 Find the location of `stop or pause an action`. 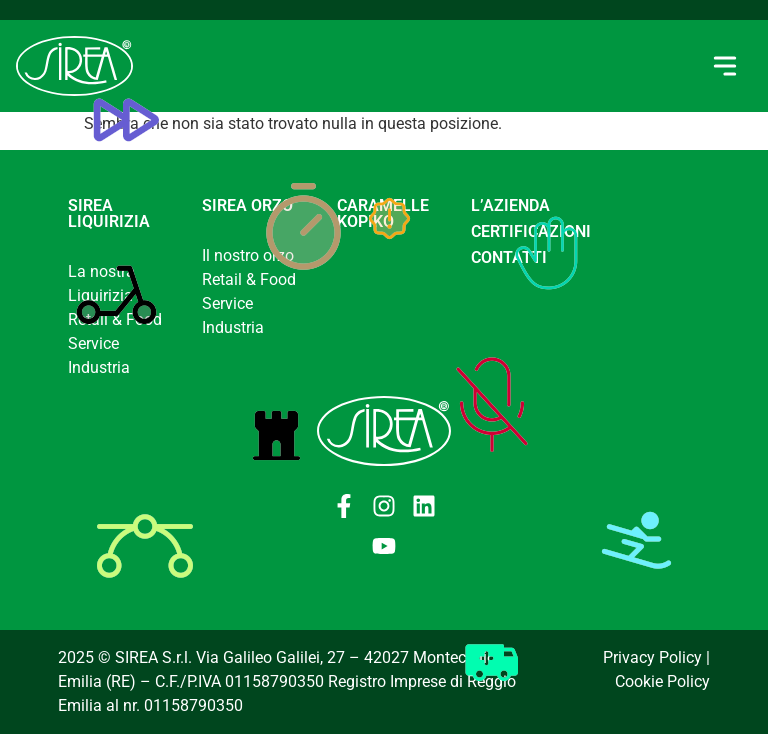

stop or pause an action is located at coordinates (549, 253).